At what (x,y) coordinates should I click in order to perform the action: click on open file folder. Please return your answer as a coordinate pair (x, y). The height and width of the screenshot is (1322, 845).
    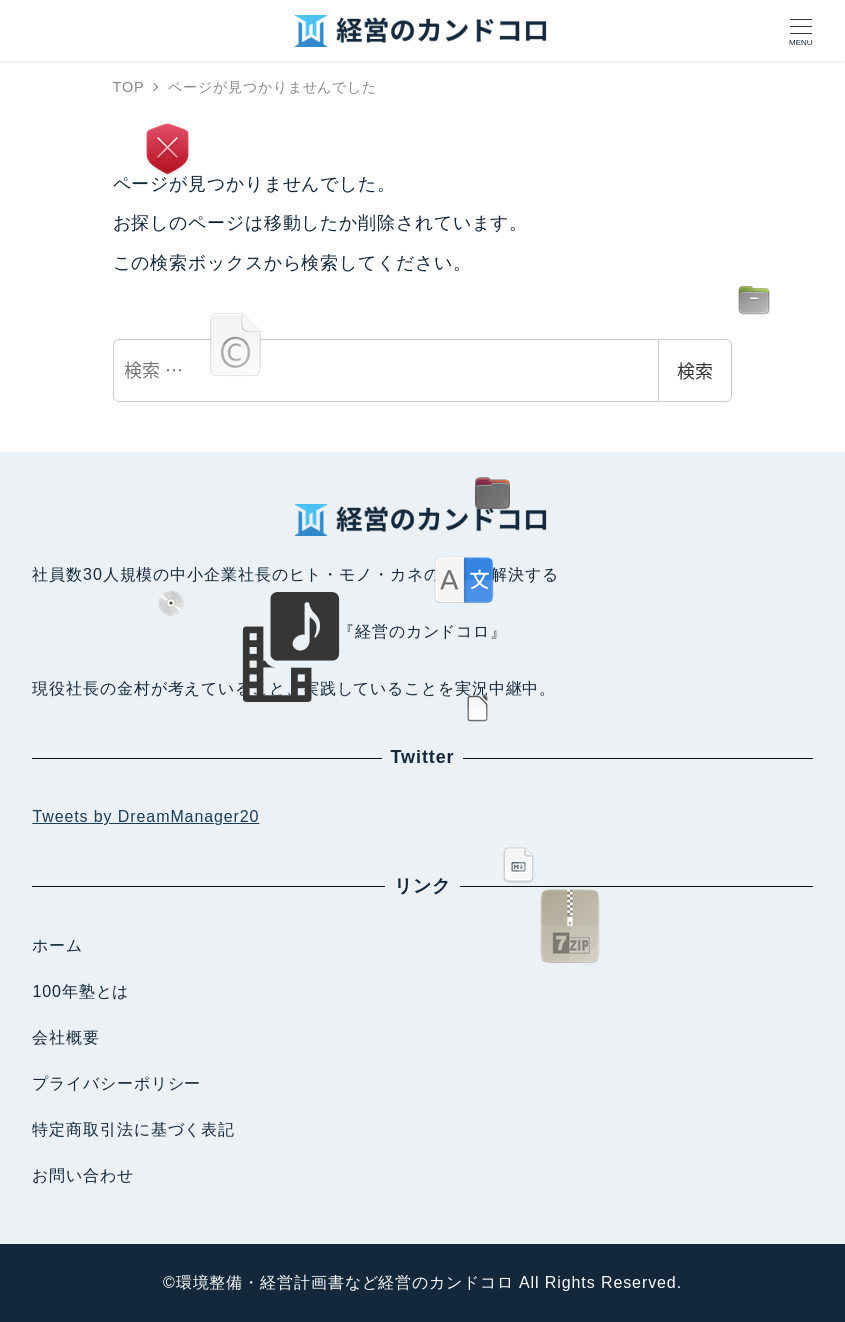
    Looking at the image, I should click on (492, 492).